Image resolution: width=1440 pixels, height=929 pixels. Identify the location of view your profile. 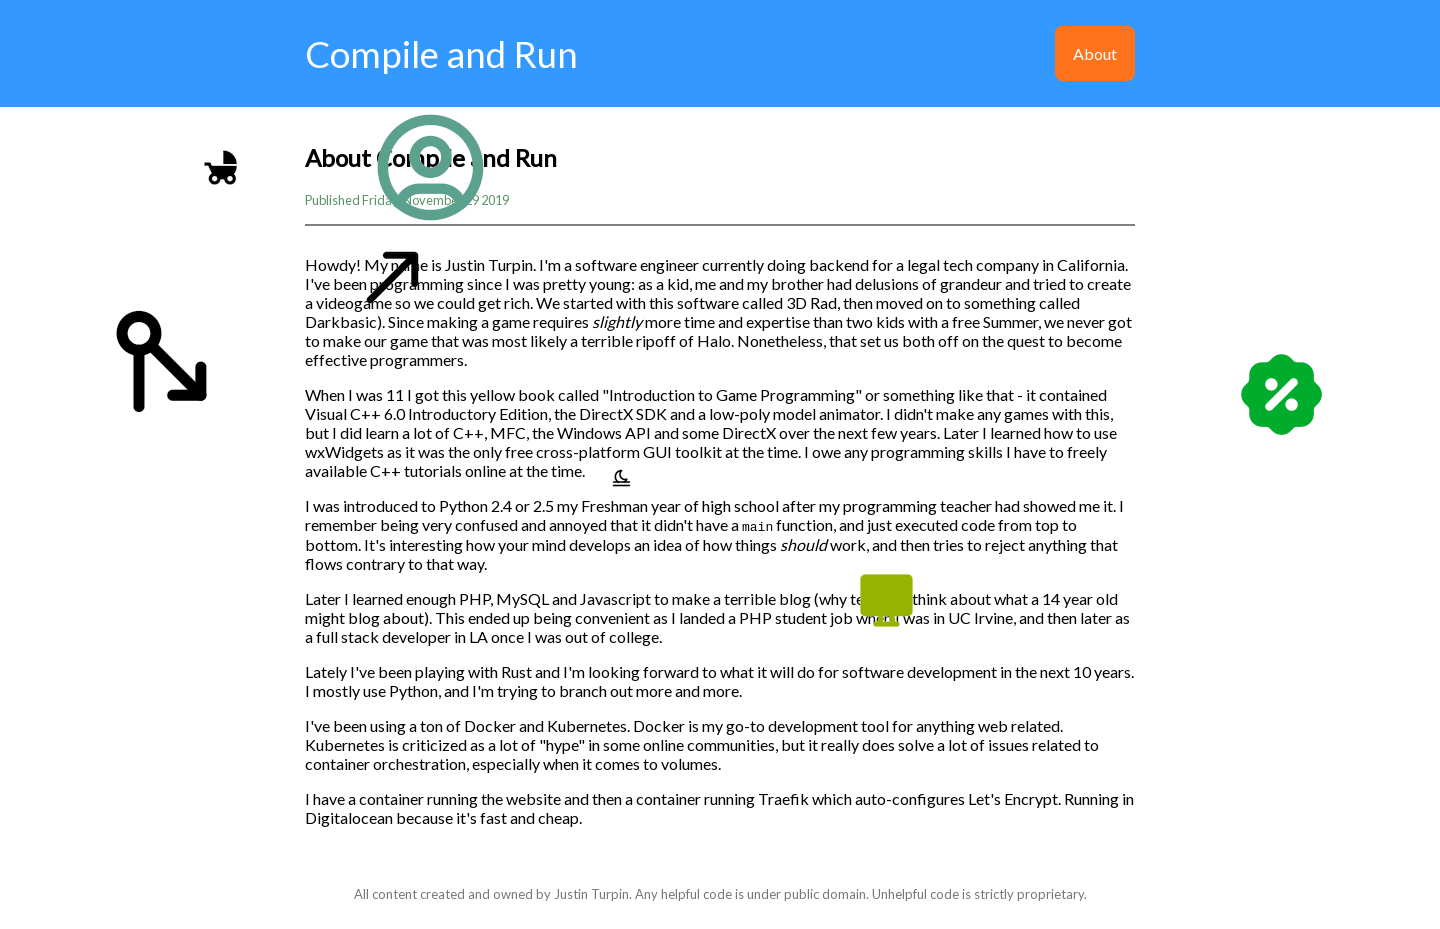
(430, 167).